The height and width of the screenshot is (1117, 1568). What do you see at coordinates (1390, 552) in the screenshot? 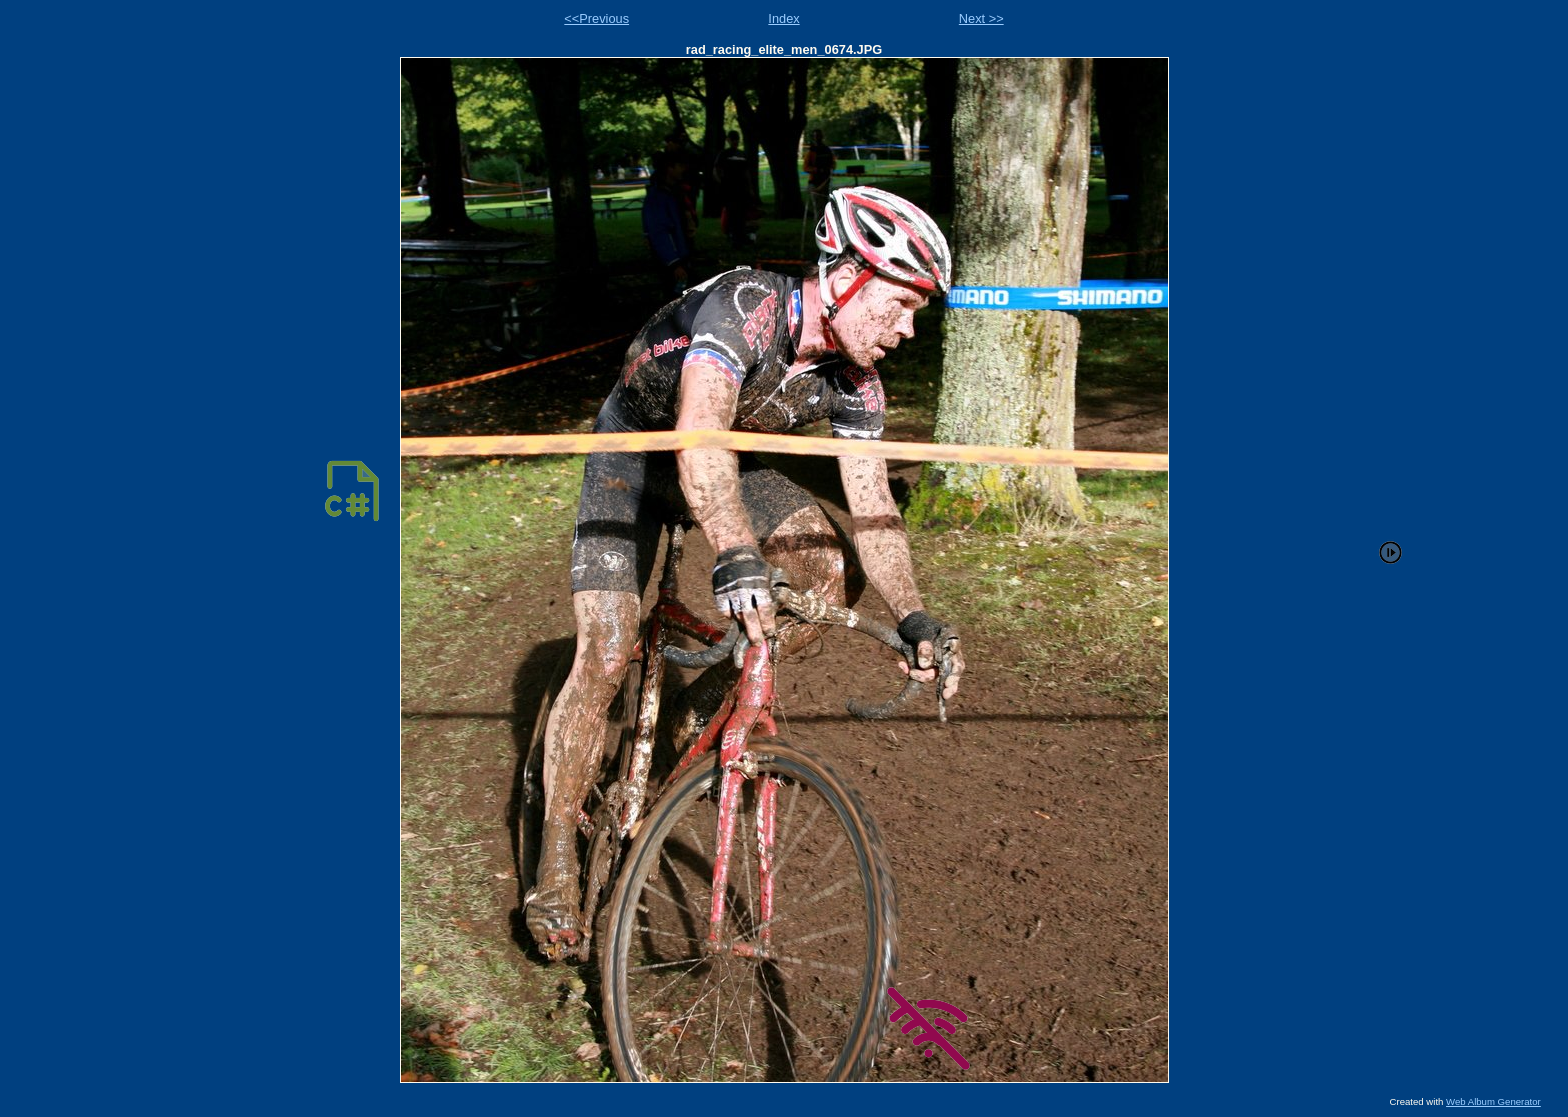
I see `play from the beginning` at bounding box center [1390, 552].